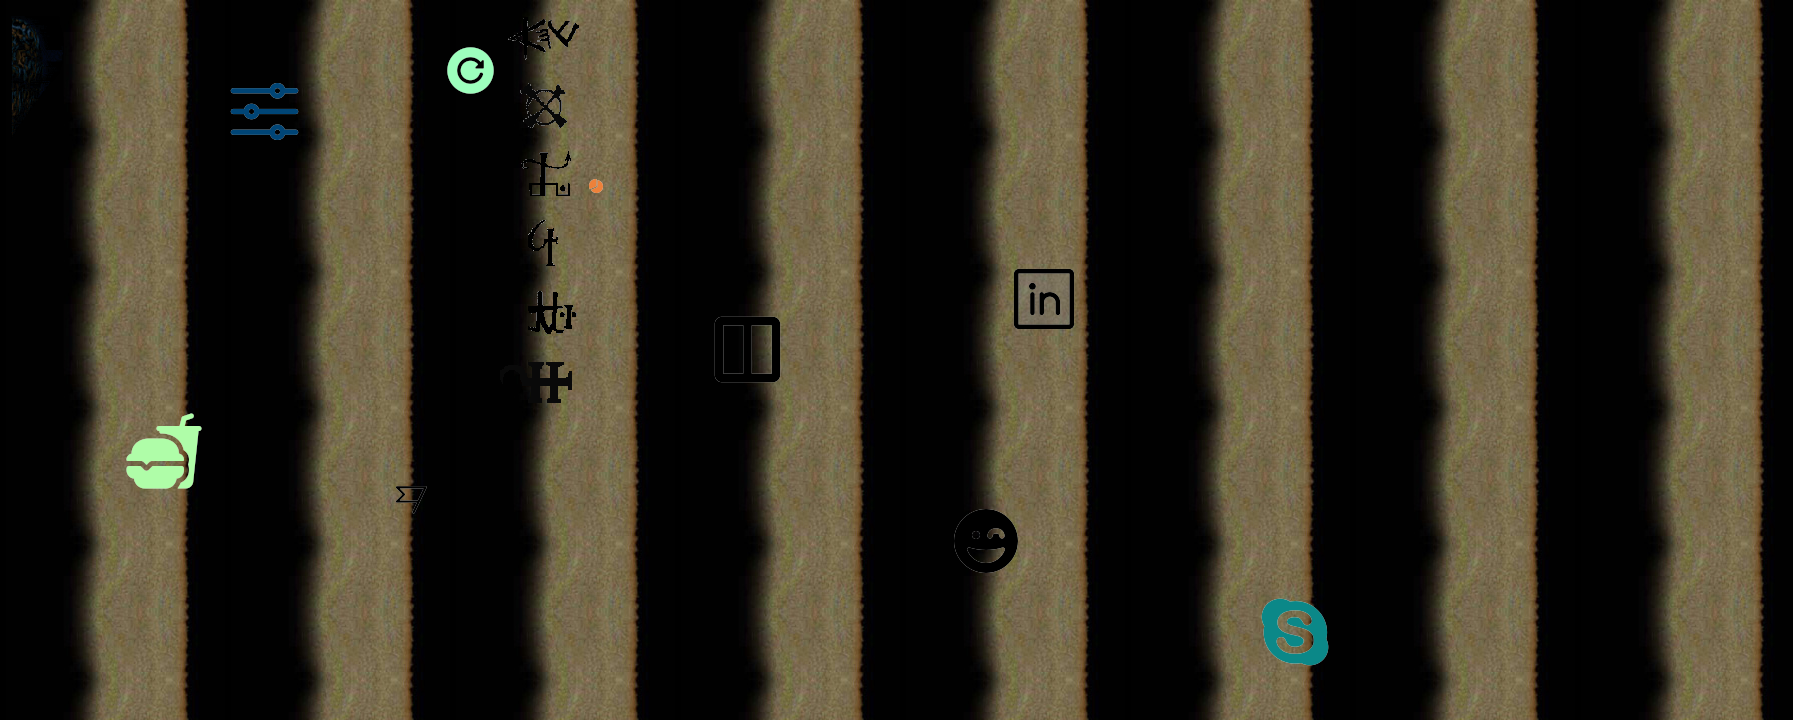 The image size is (1793, 720). I want to click on access settings or preferences, so click(264, 111).